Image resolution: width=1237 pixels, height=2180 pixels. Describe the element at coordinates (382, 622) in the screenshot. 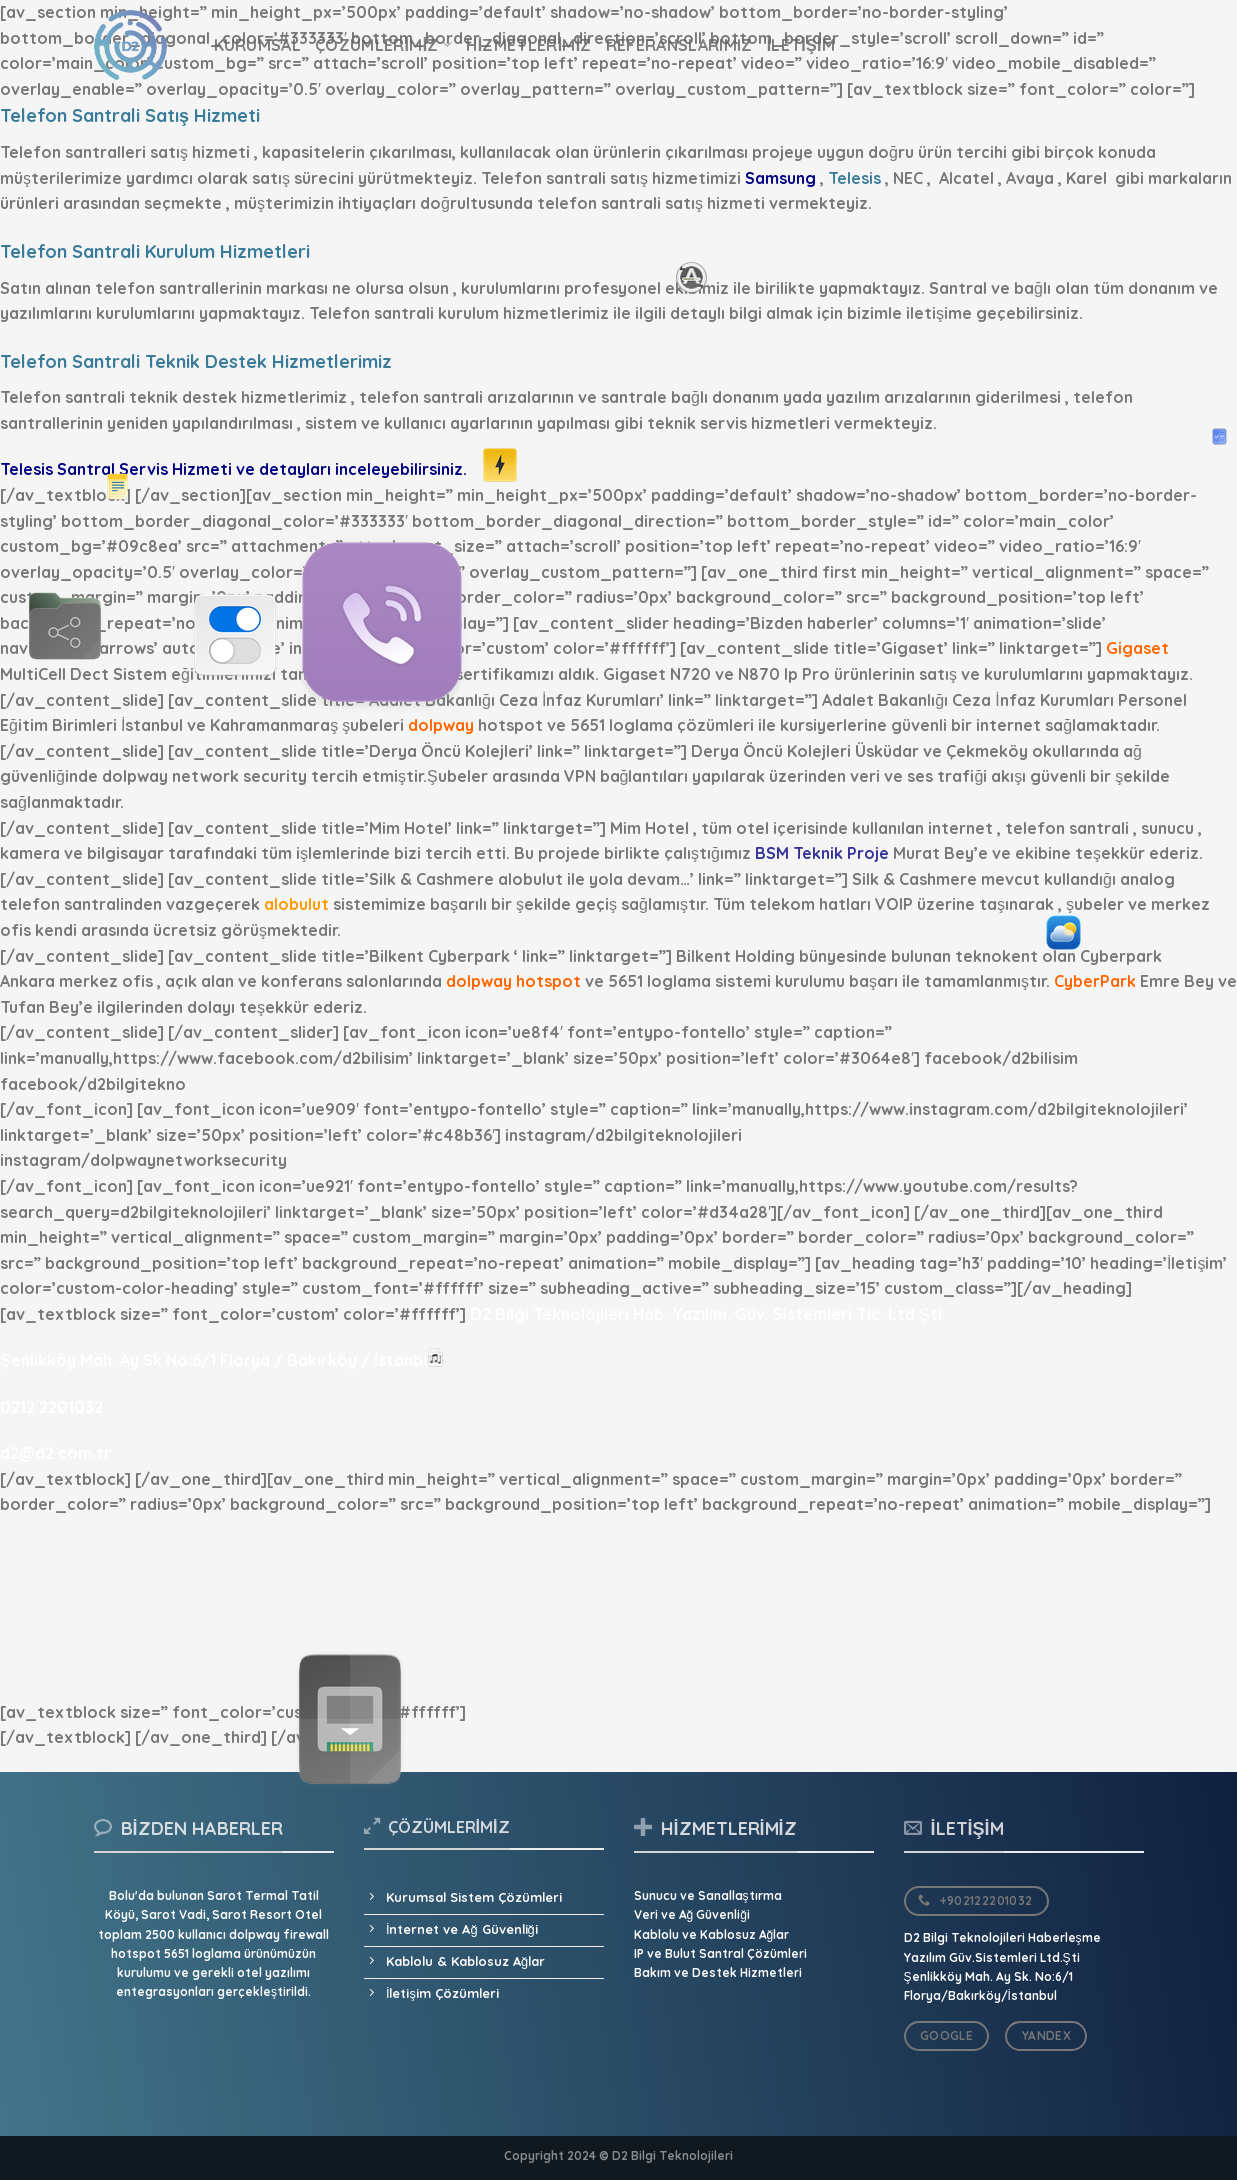

I see `open viber messaging app` at that location.